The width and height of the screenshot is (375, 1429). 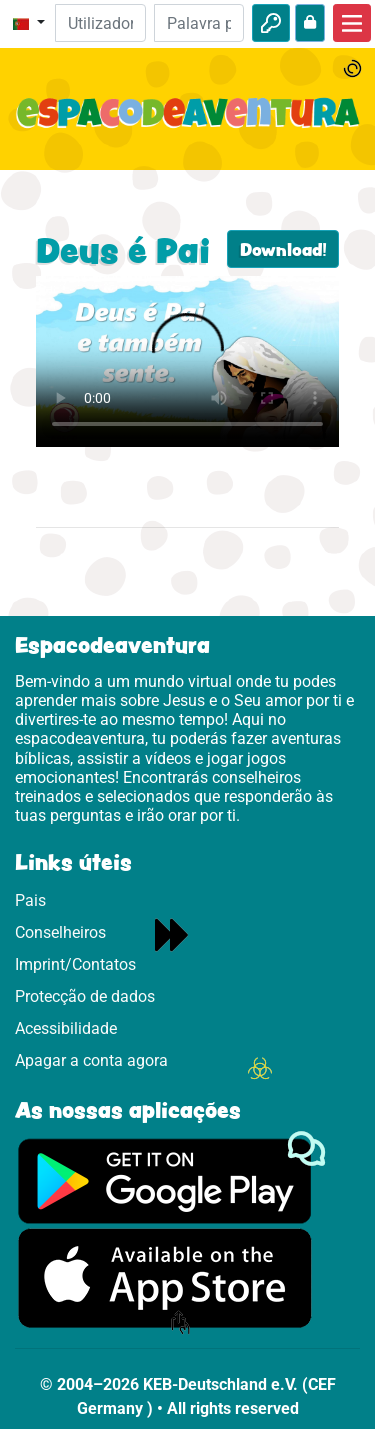 I want to click on skip forward or fast forward, so click(x=170, y=935).